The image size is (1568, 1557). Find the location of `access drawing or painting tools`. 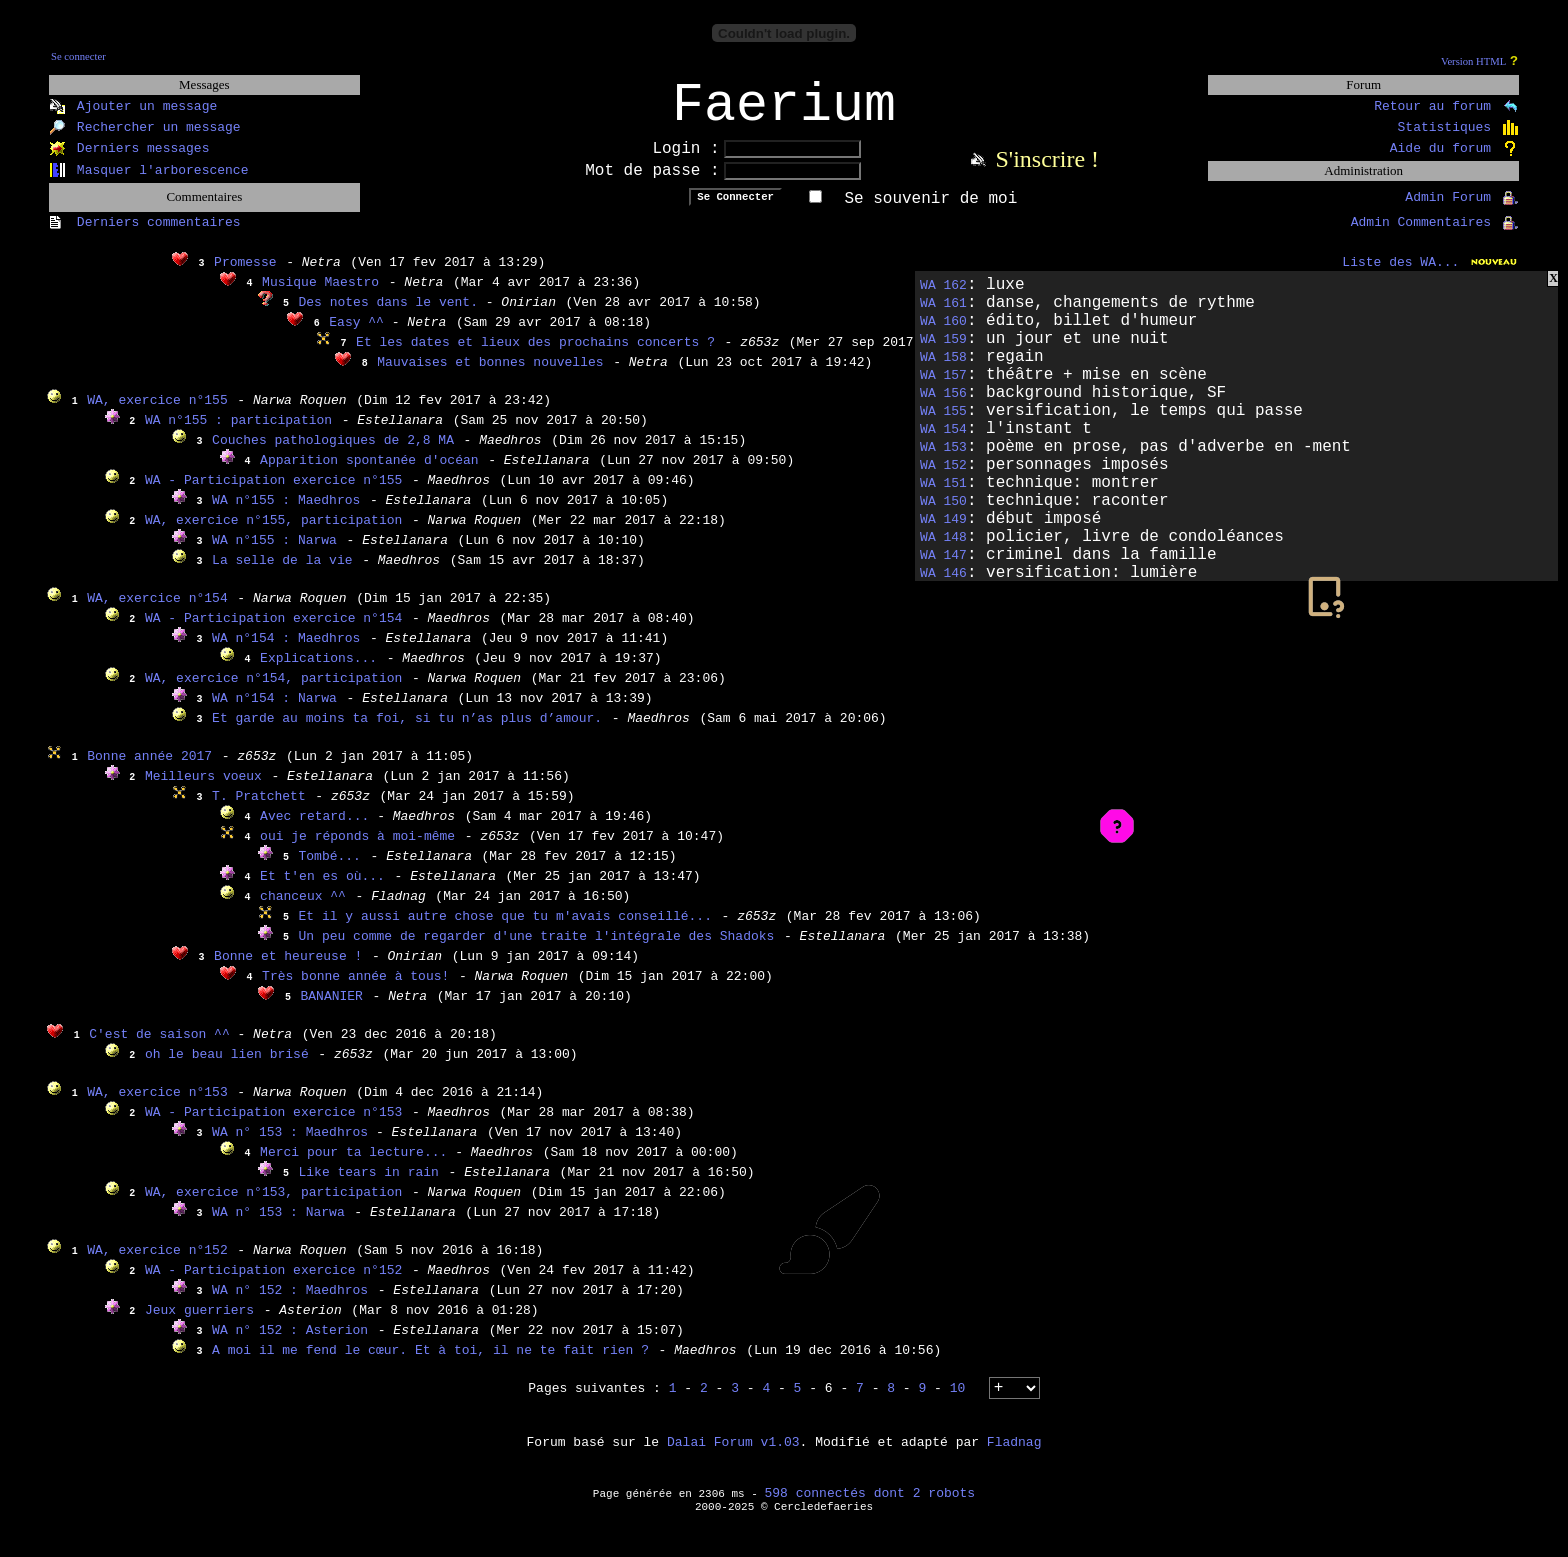

access drawing or painting tools is located at coordinates (829, 1229).